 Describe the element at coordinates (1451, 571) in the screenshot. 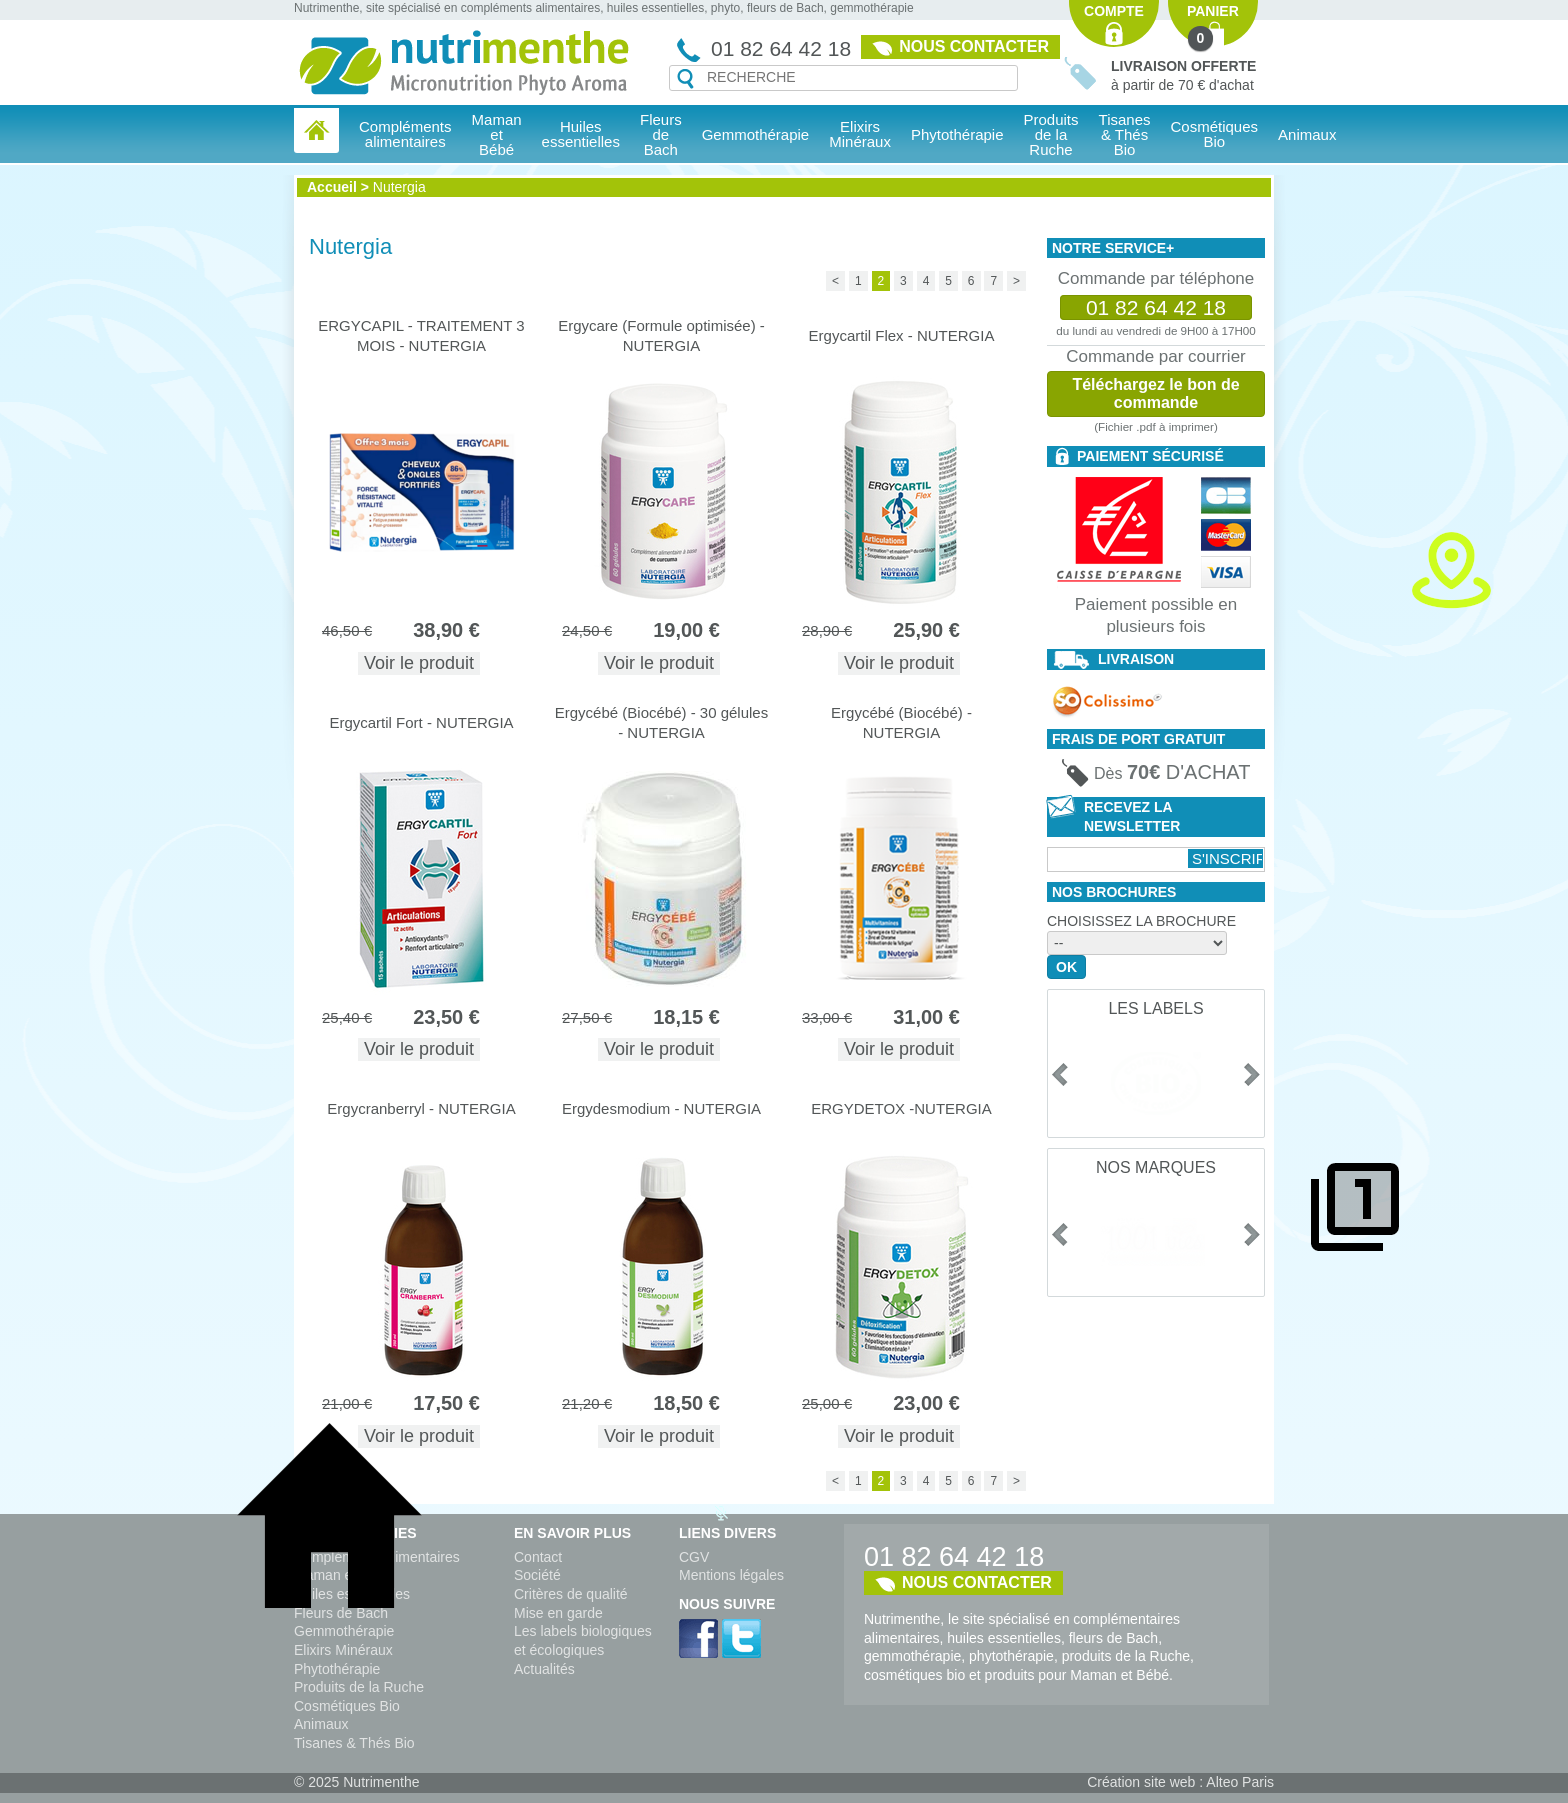

I see `view location area or zone on map` at that location.